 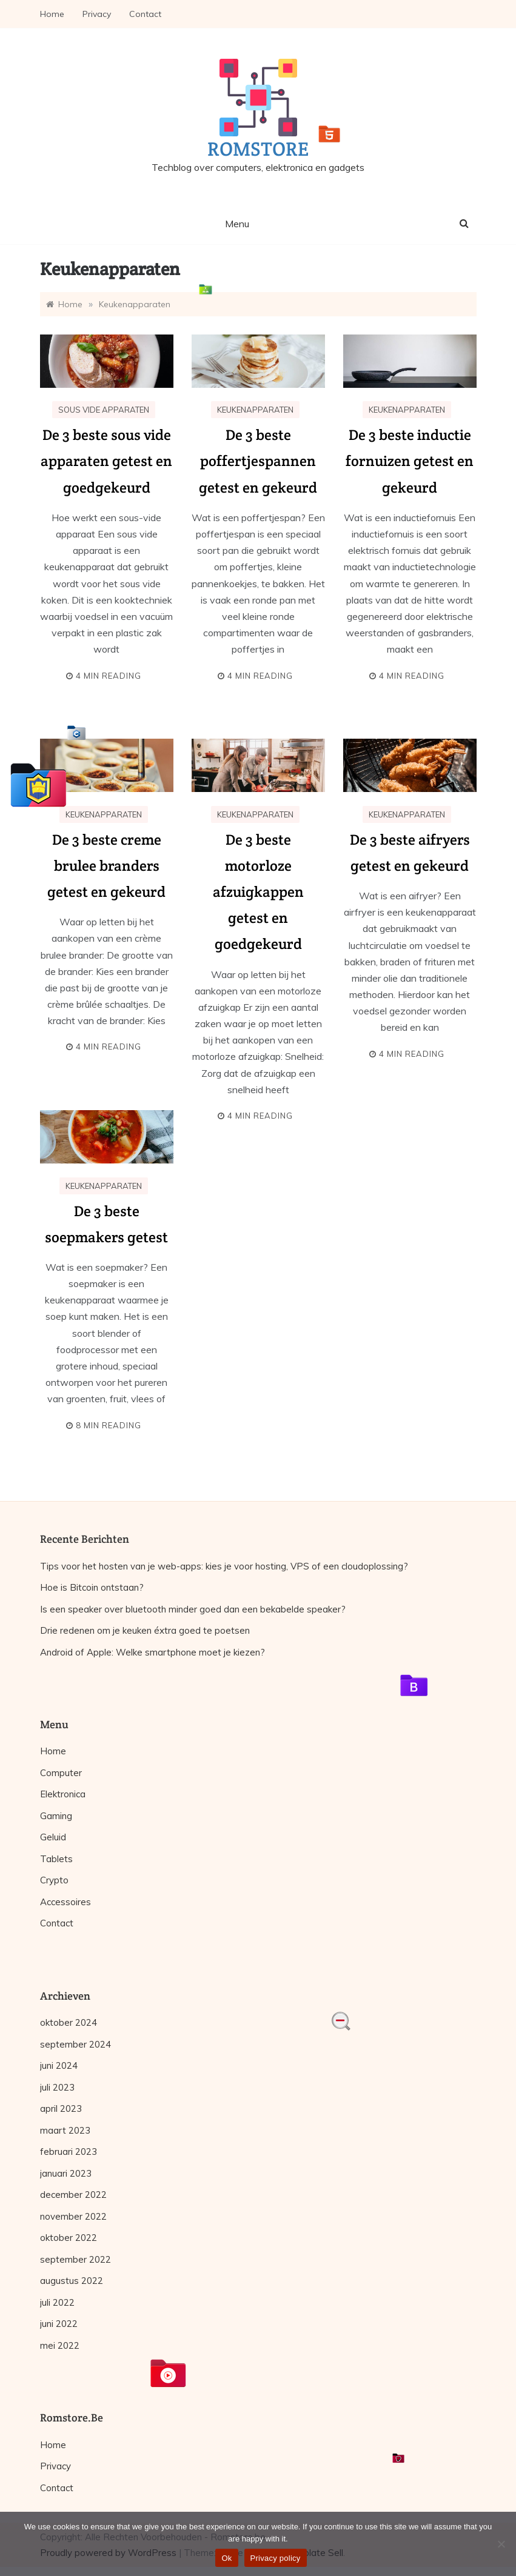 I want to click on open folder containing C++ project files, so click(x=76, y=733).